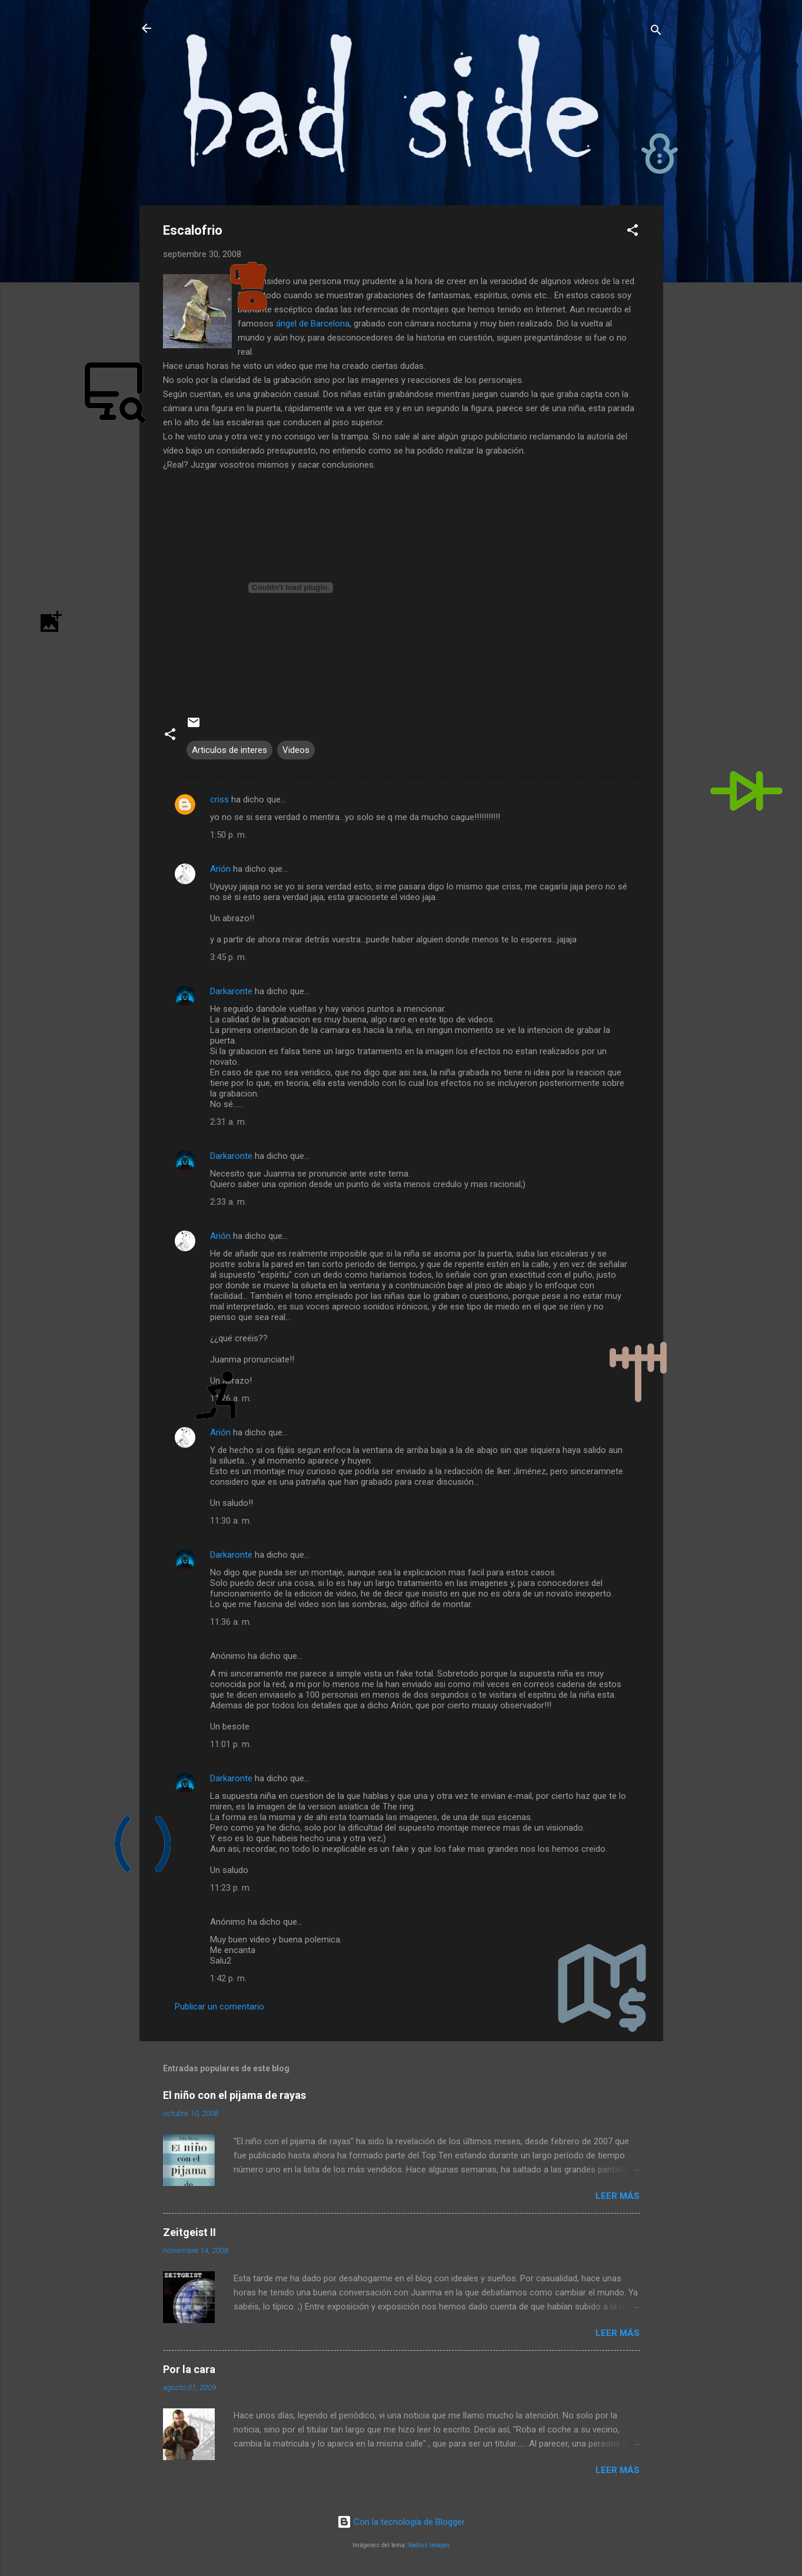 Image resolution: width=802 pixels, height=2576 pixels. Describe the element at coordinates (602, 1984) in the screenshot. I see `view location-based pricing or costs` at that location.